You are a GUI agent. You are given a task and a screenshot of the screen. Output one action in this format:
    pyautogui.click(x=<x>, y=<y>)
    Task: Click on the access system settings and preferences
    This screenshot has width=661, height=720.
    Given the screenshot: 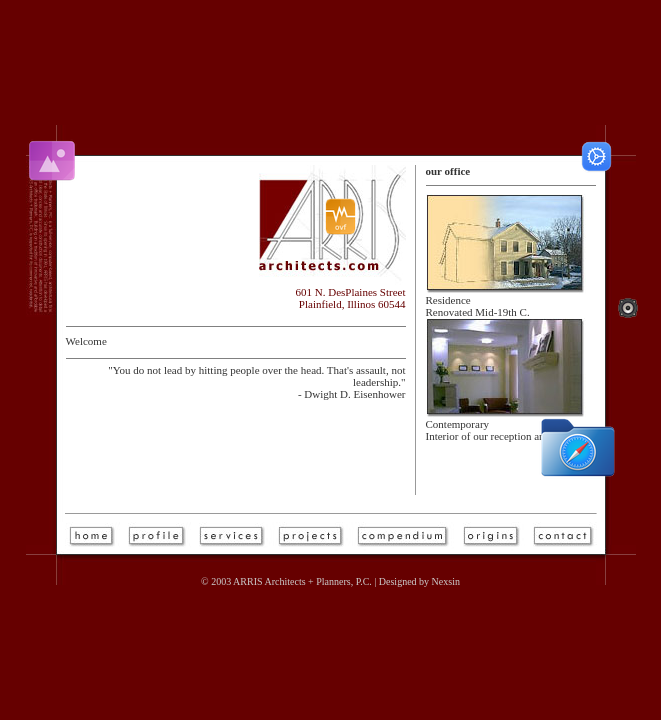 What is the action you would take?
    pyautogui.click(x=596, y=156)
    